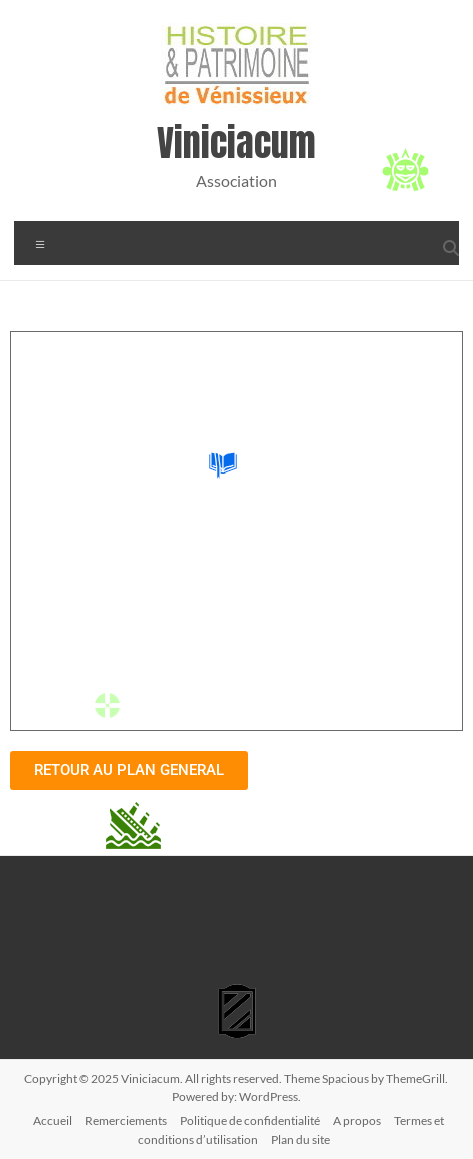  What do you see at coordinates (405, 169) in the screenshot?
I see `view aztec or mesoamerican themed content` at bounding box center [405, 169].